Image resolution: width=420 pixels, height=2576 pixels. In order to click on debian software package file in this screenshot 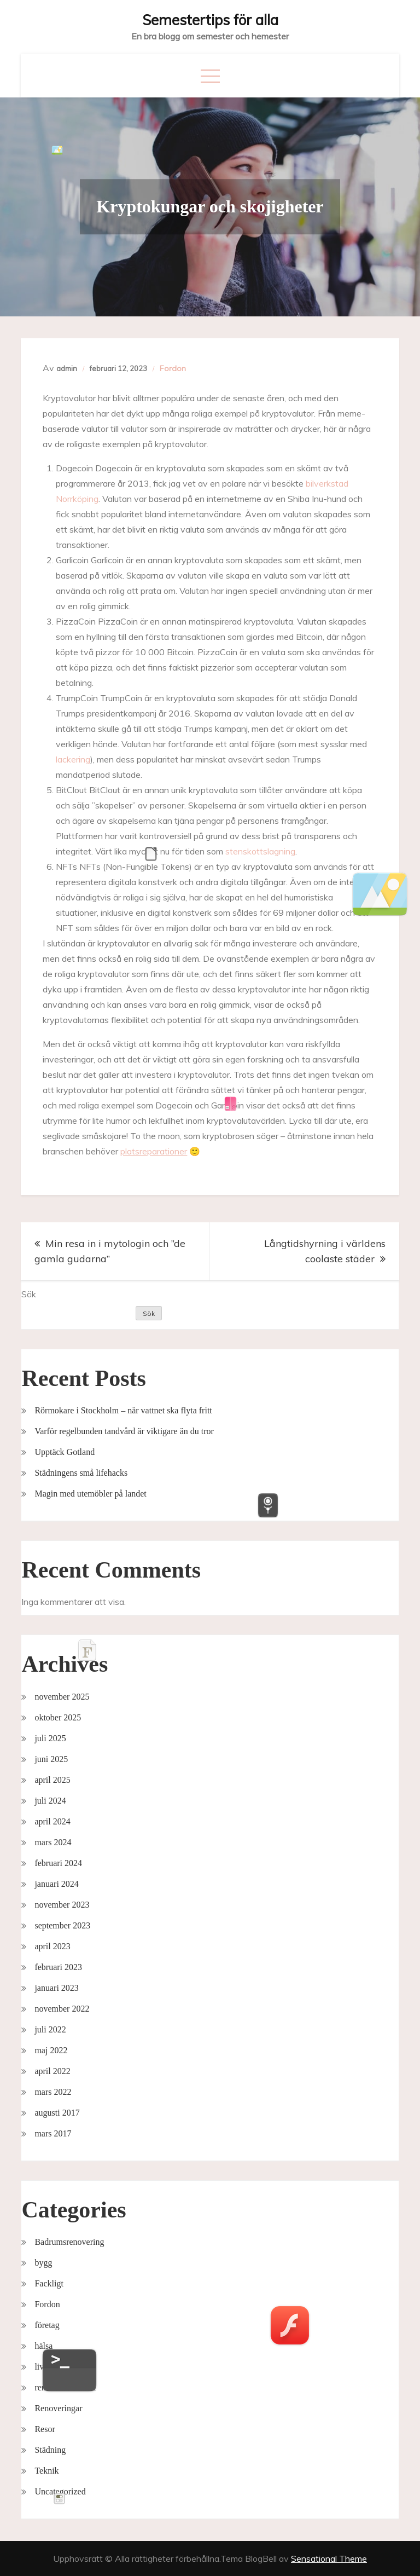, I will do `click(230, 1104)`.